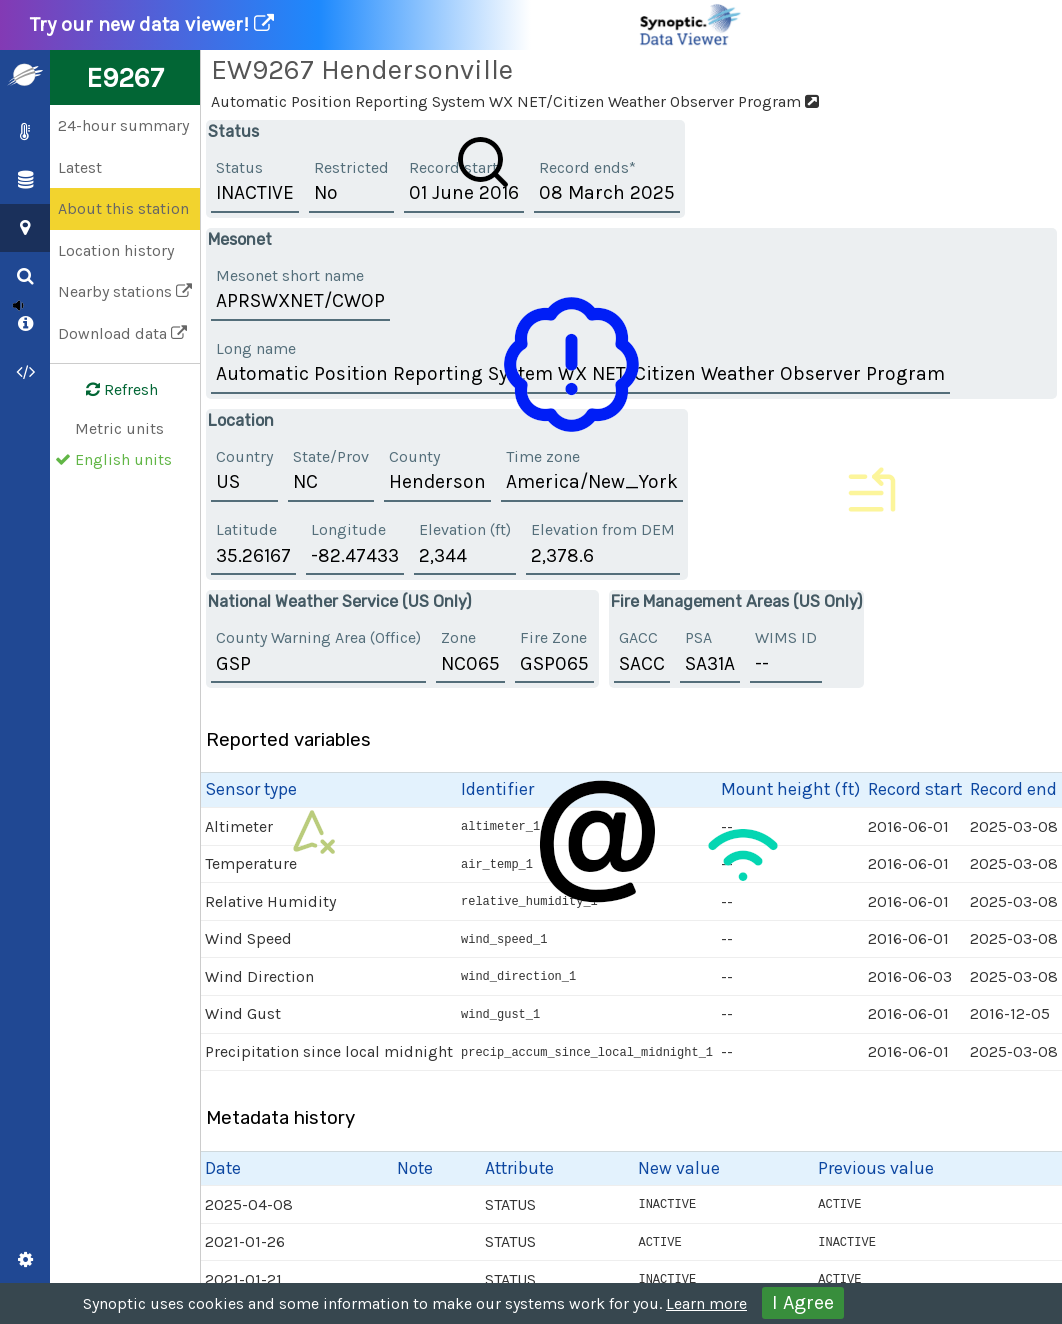 Image resolution: width=1062 pixels, height=1324 pixels. What do you see at coordinates (18, 305) in the screenshot?
I see `decrease audio volume` at bounding box center [18, 305].